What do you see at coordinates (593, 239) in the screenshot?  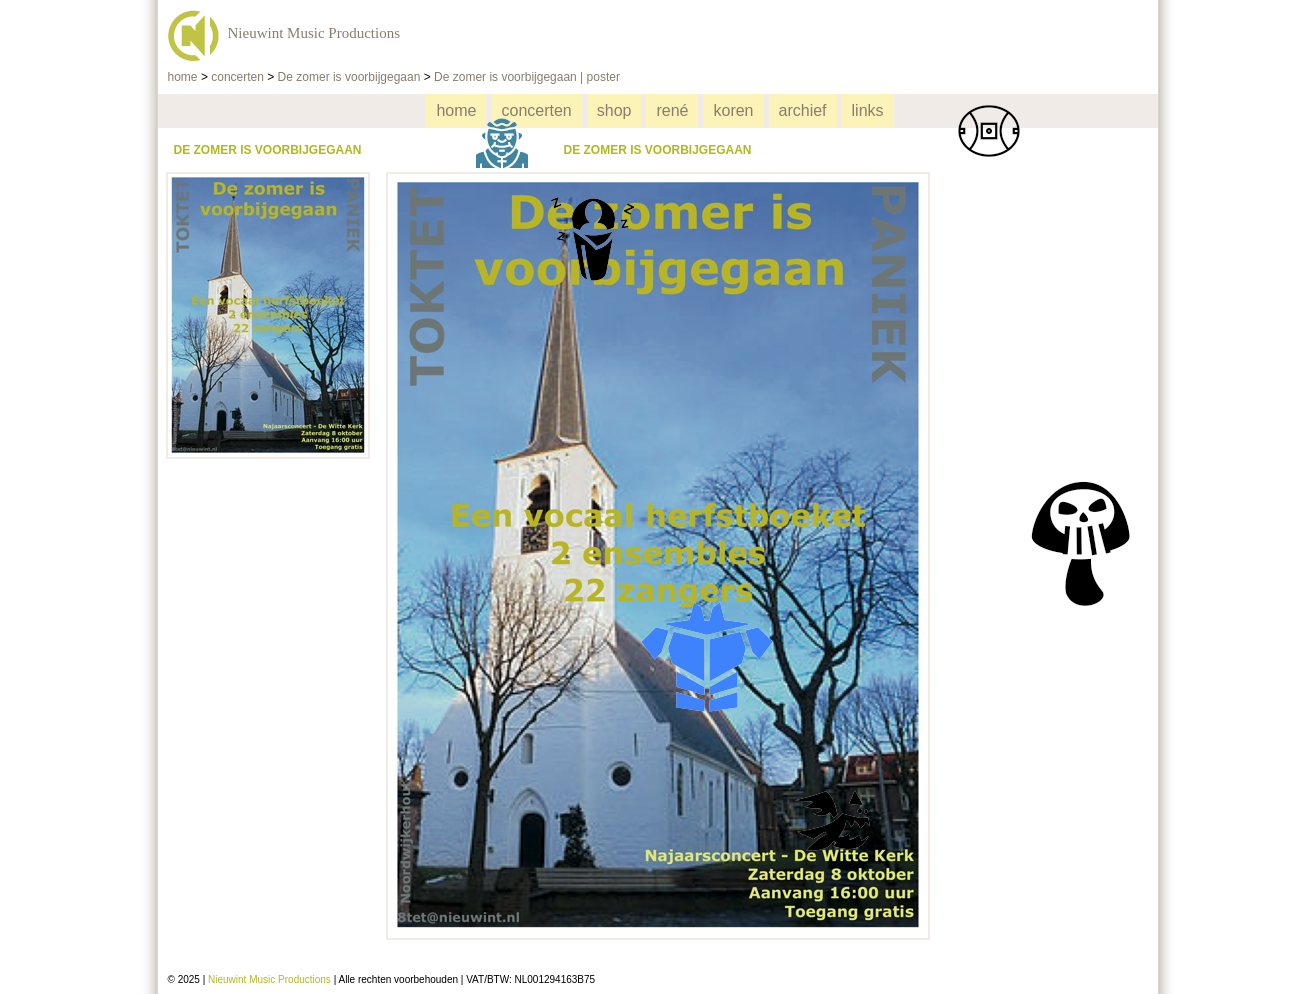 I see `indicates sleep mode or rest state` at bounding box center [593, 239].